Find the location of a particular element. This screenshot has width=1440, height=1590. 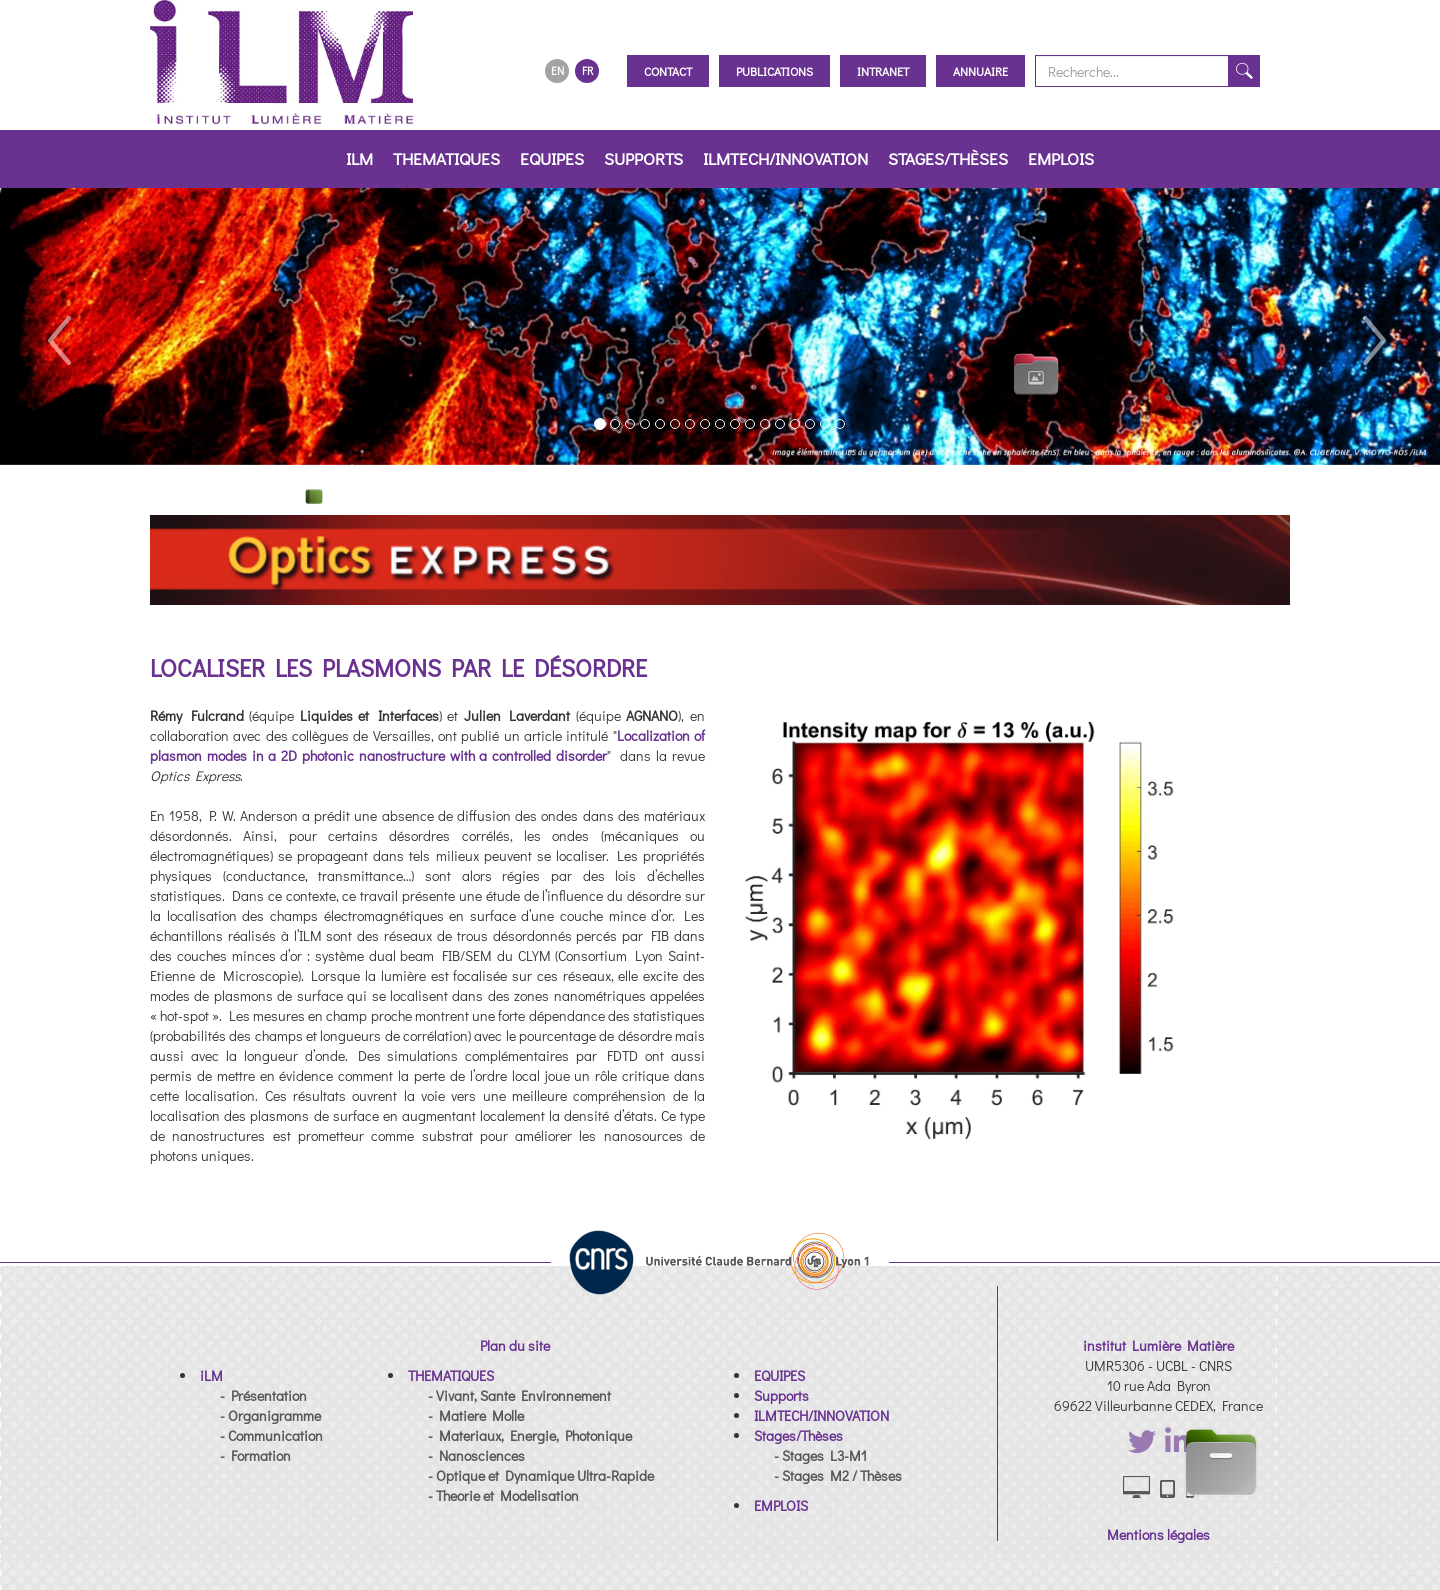

access the desktop folder is located at coordinates (314, 496).